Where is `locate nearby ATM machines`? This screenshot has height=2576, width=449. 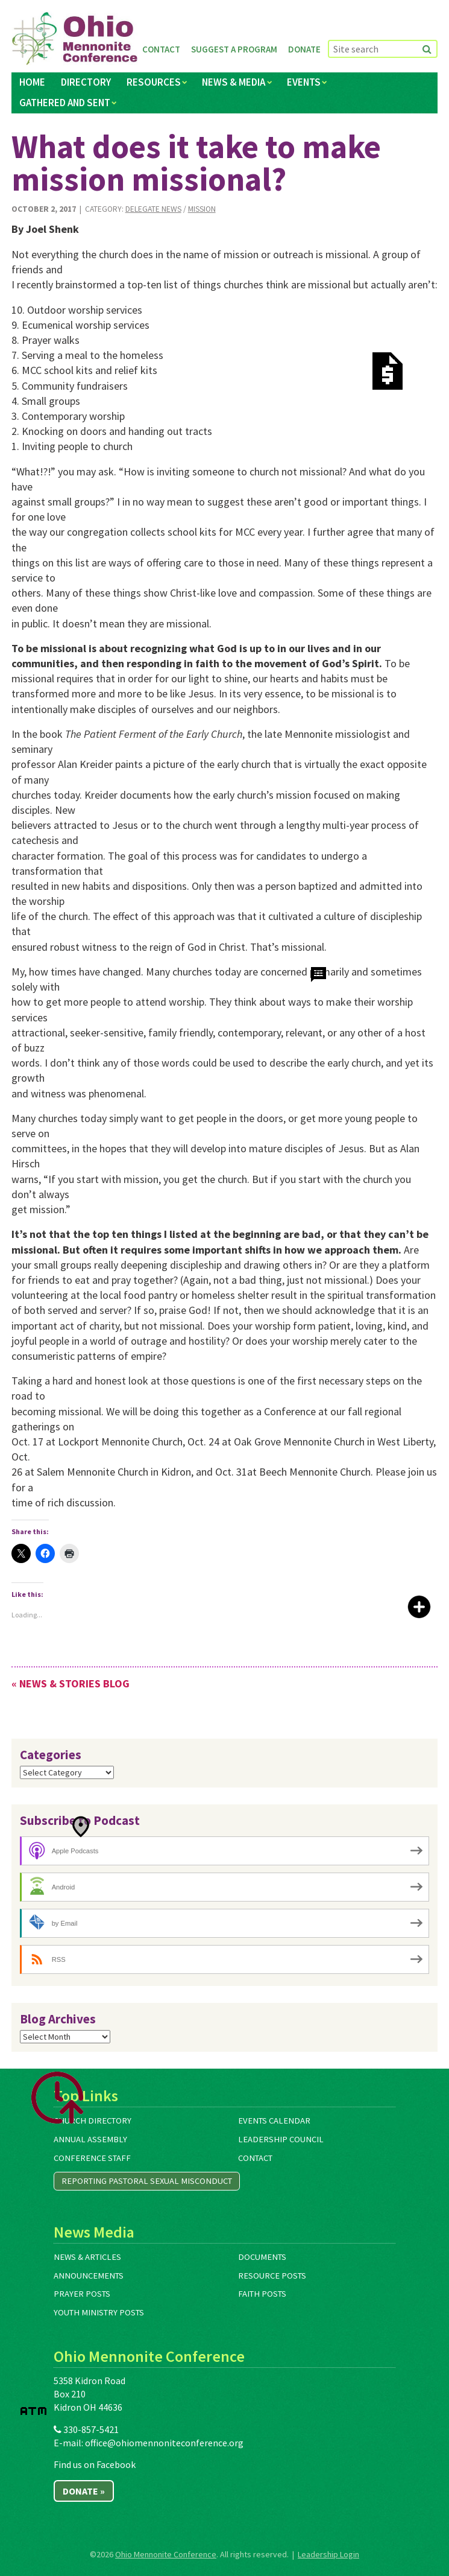
locate nearby ATM machines is located at coordinates (33, 2411).